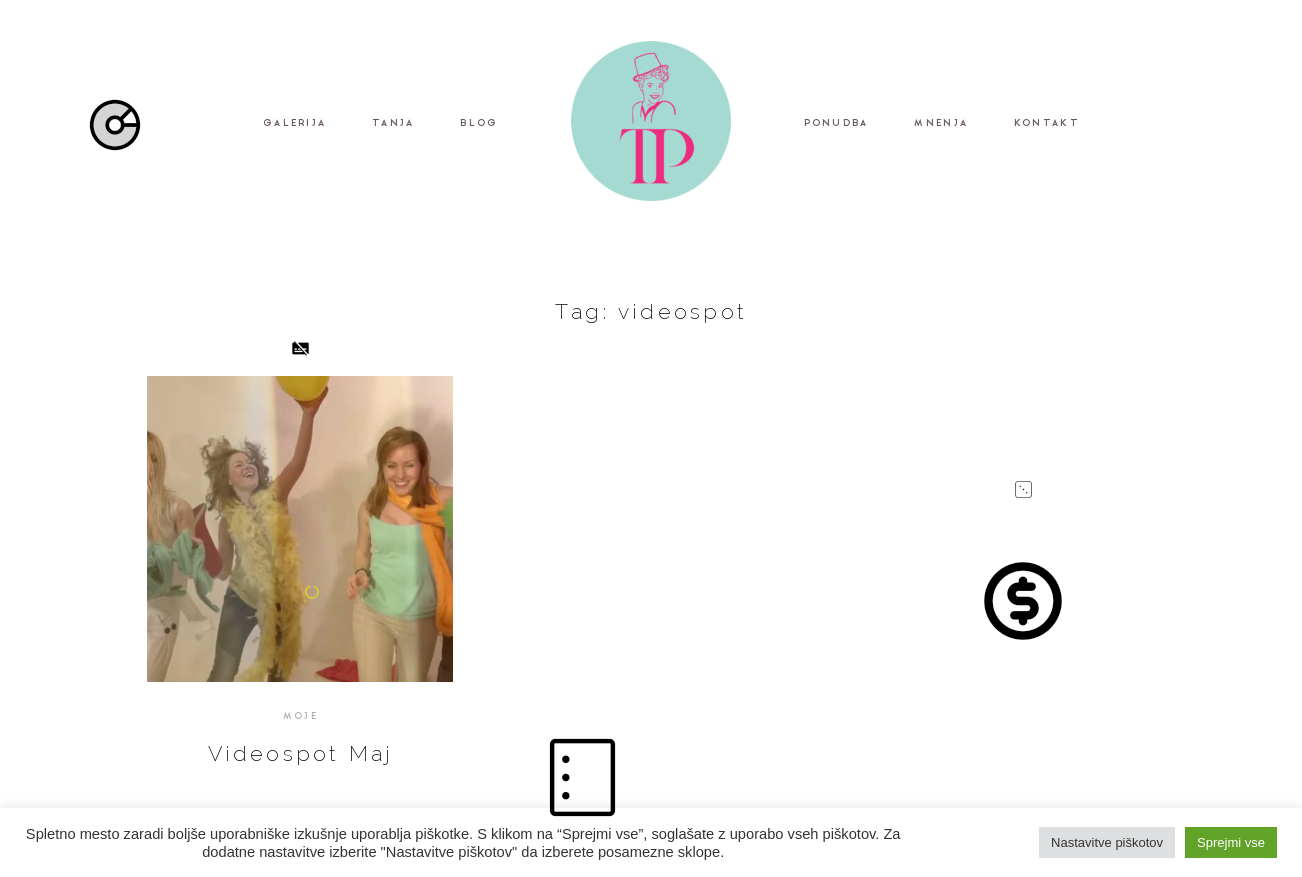 This screenshot has width=1302, height=877. What do you see at coordinates (300, 348) in the screenshot?
I see `disable subtitles or closed captions` at bounding box center [300, 348].